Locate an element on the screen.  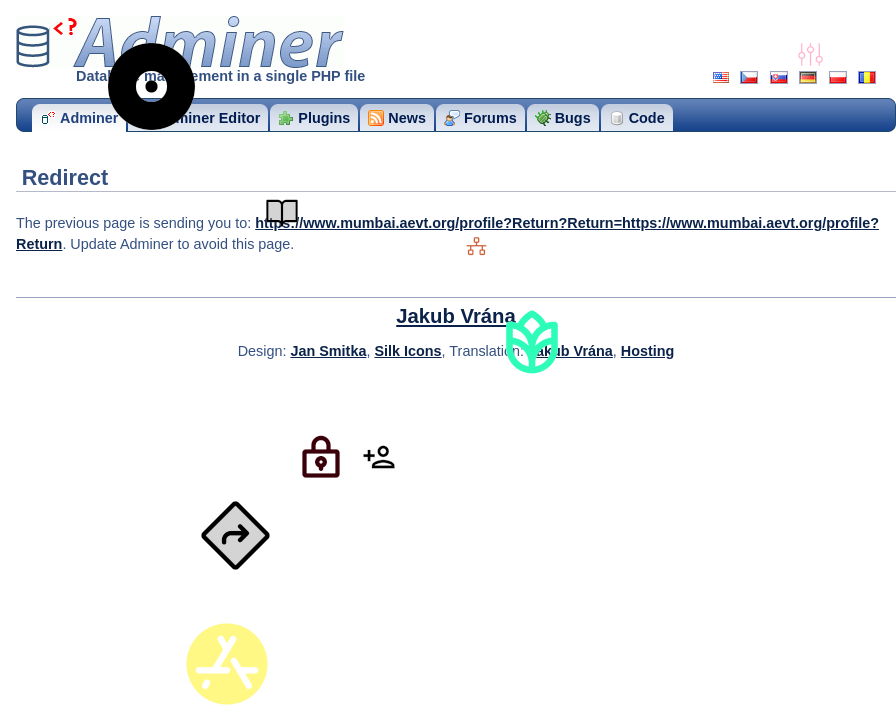
add a new contact is located at coordinates (379, 457).